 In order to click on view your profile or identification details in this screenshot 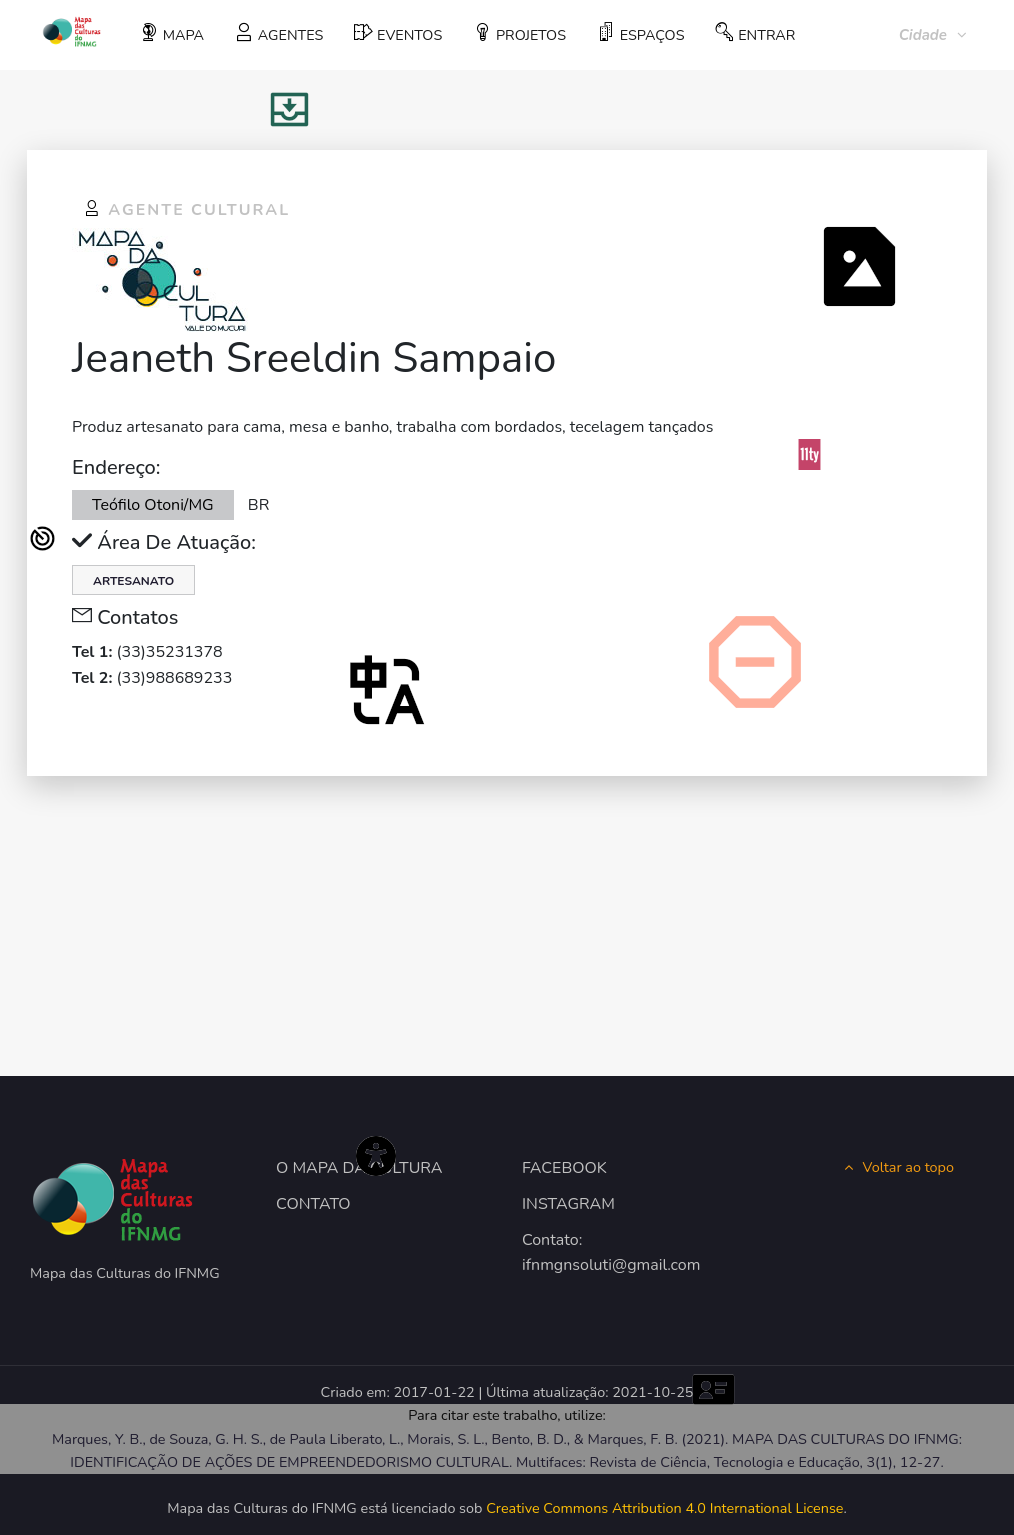, I will do `click(713, 1389)`.